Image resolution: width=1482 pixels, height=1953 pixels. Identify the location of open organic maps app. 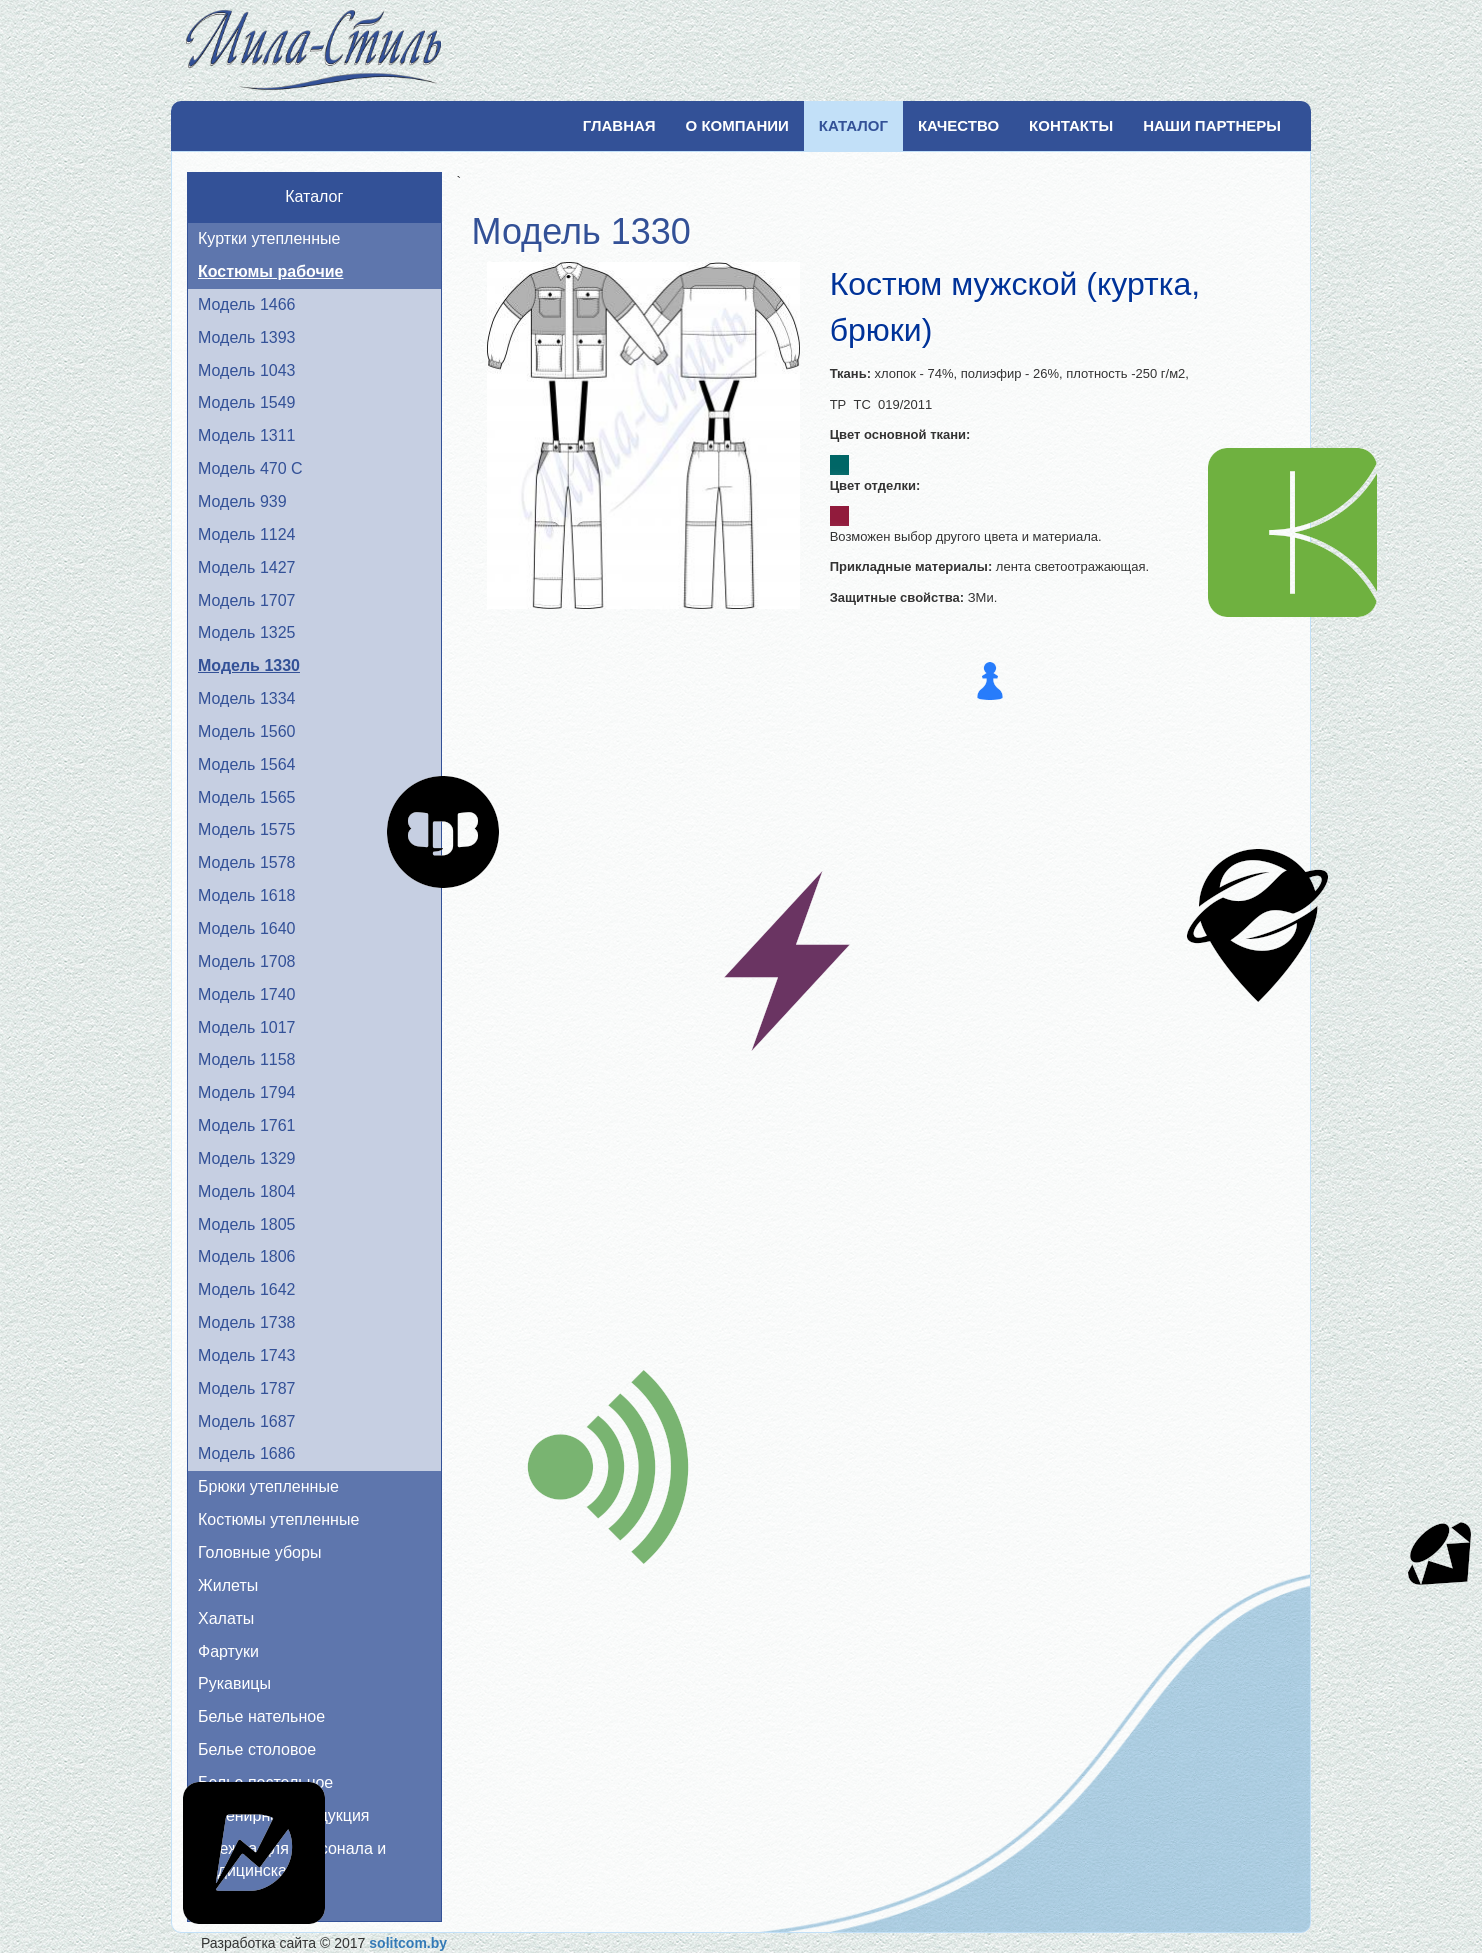
(1257, 925).